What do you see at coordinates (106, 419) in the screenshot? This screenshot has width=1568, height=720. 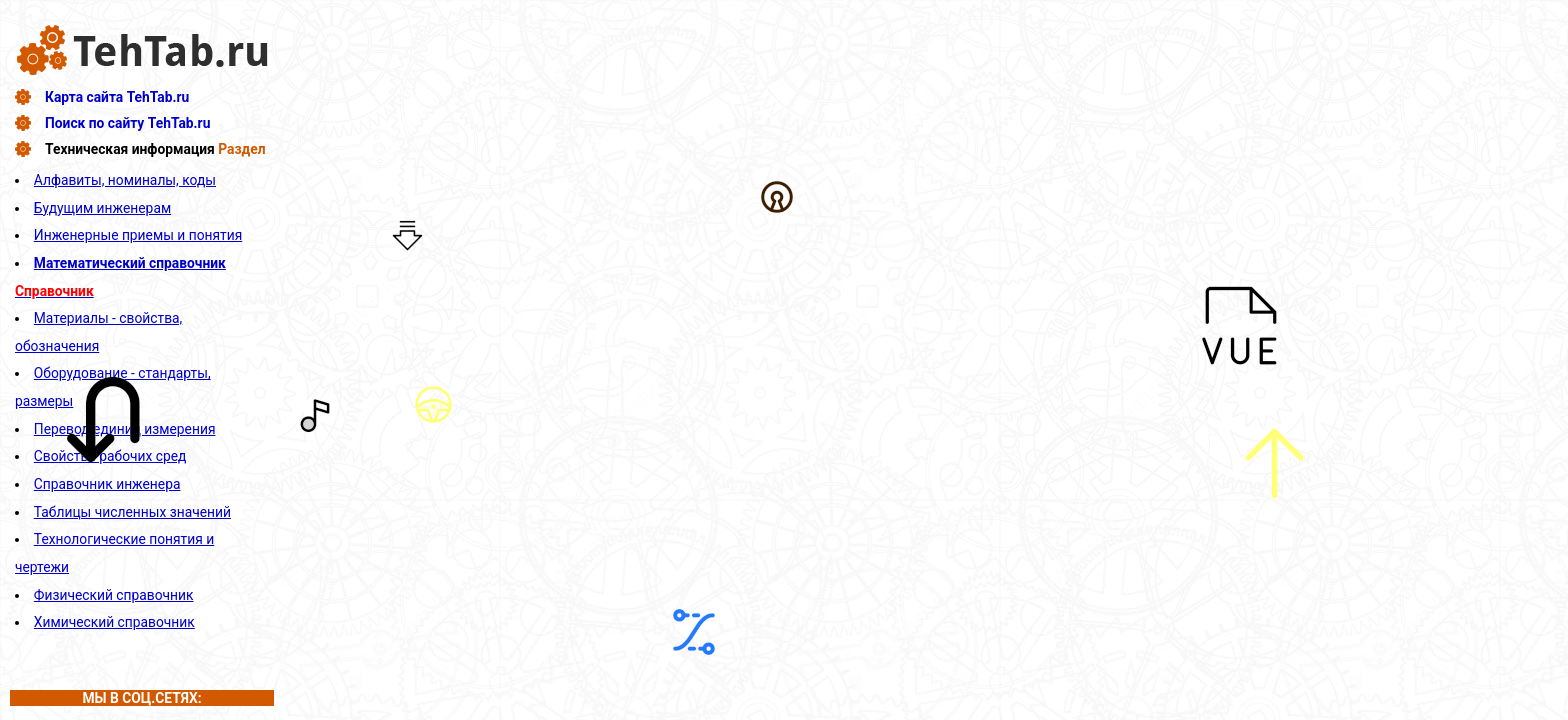 I see `undo or reverse last action` at bounding box center [106, 419].